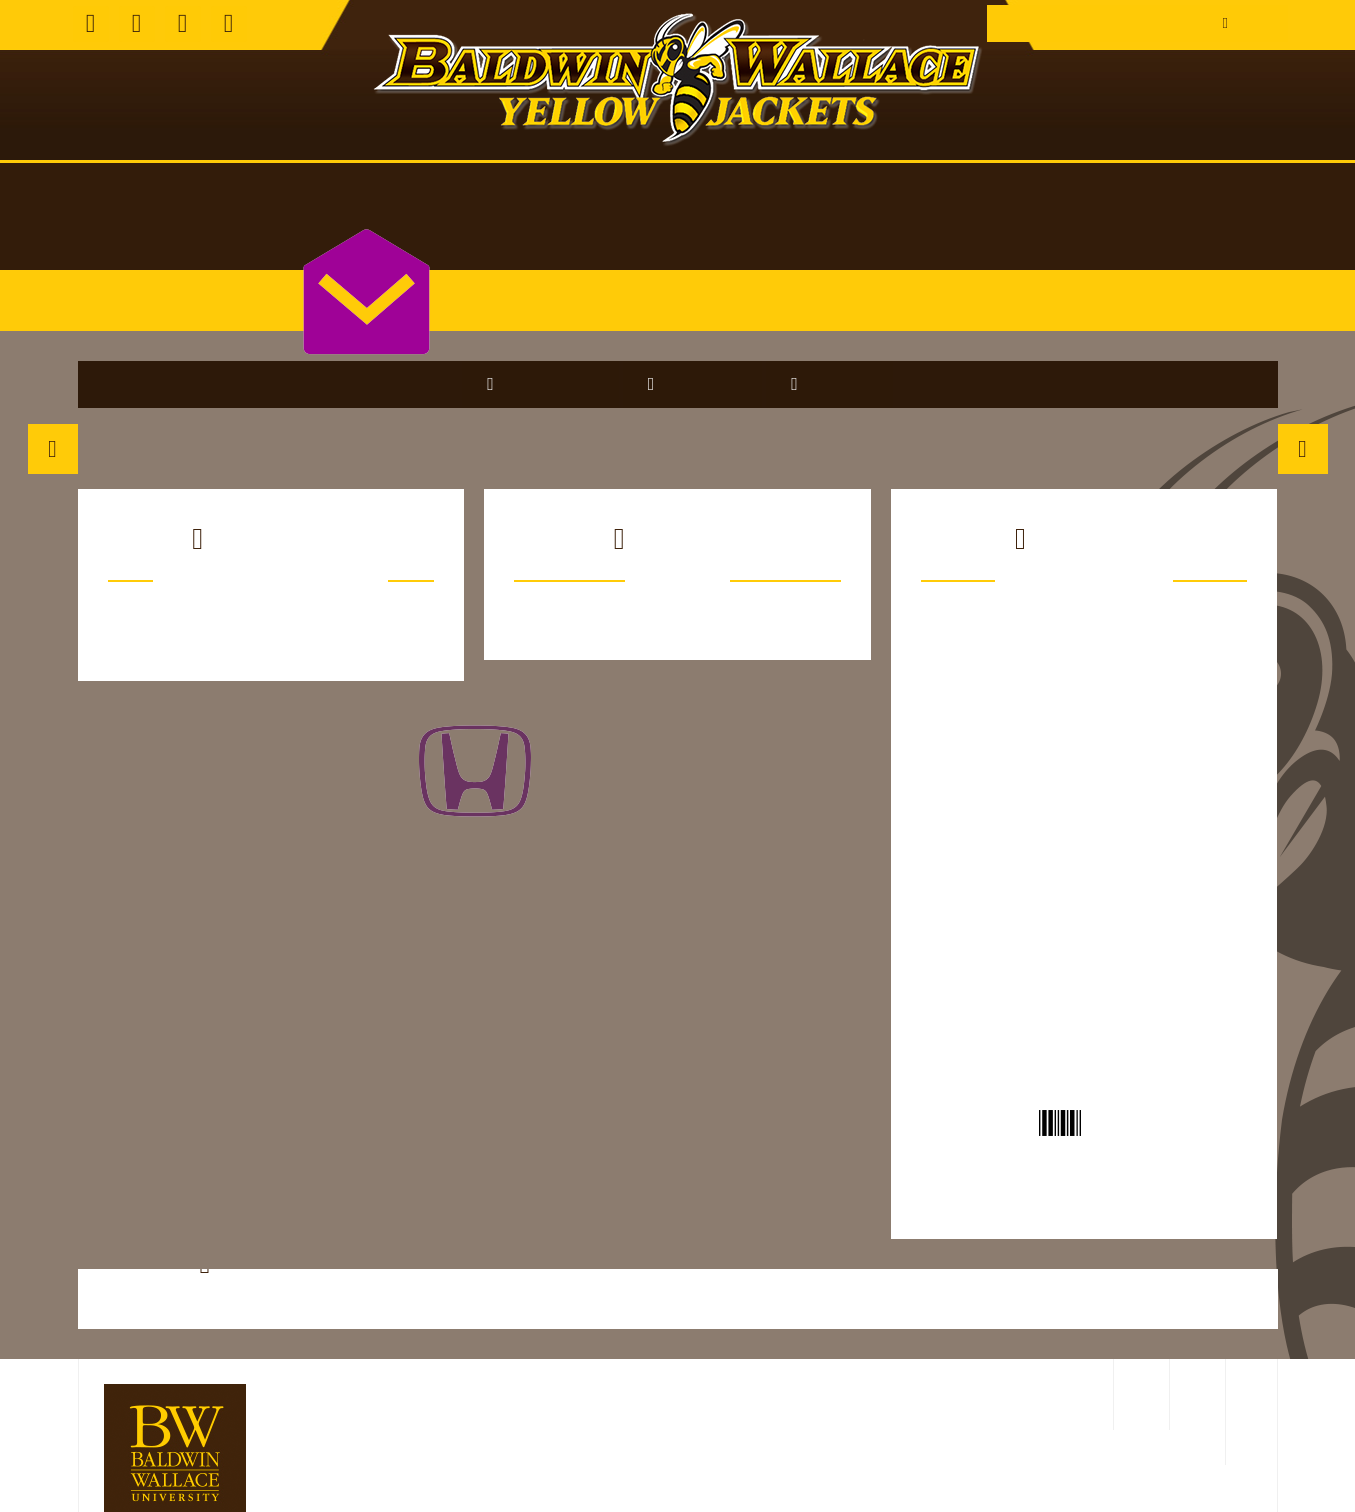  What do you see at coordinates (1060, 1123) in the screenshot?
I see `link to Wikidata knowledge base` at bounding box center [1060, 1123].